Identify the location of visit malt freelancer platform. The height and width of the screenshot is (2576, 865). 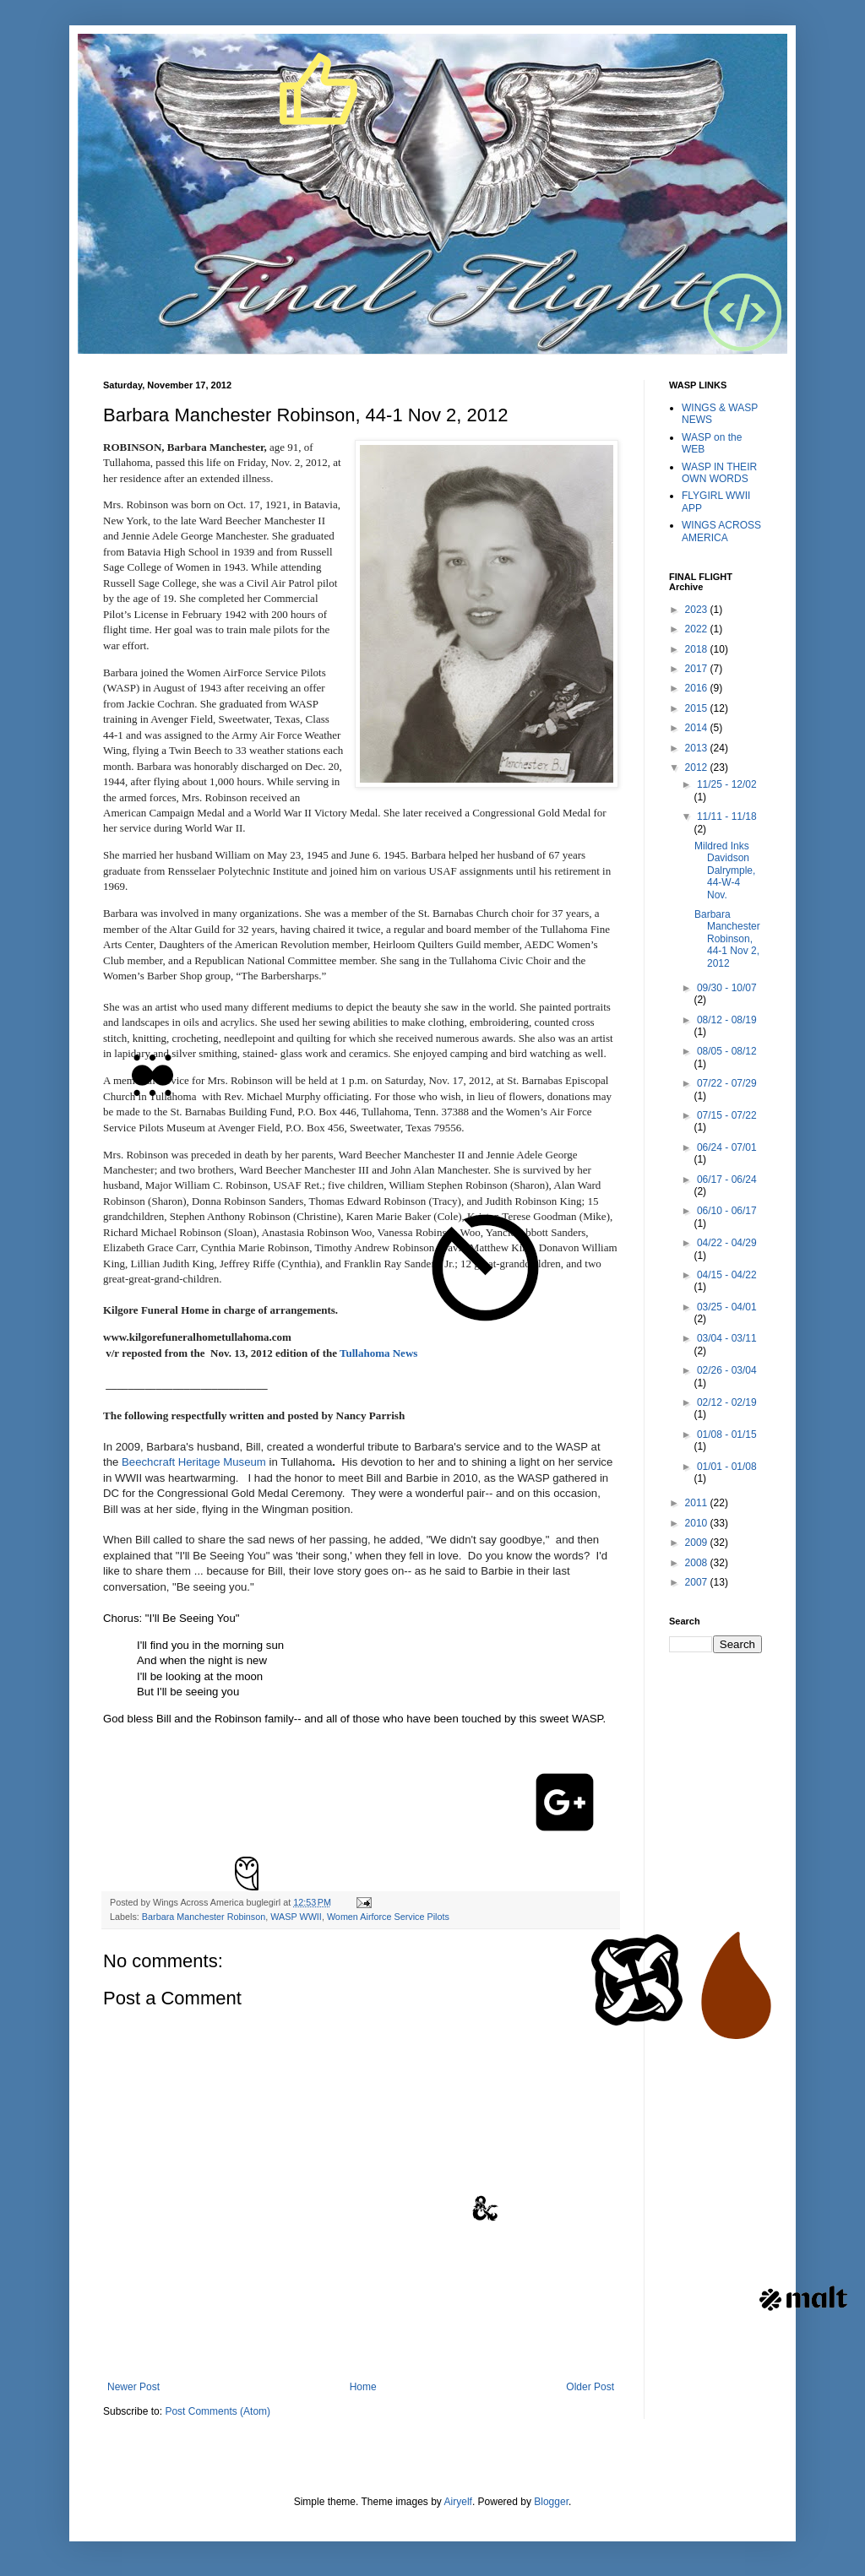
(803, 2298).